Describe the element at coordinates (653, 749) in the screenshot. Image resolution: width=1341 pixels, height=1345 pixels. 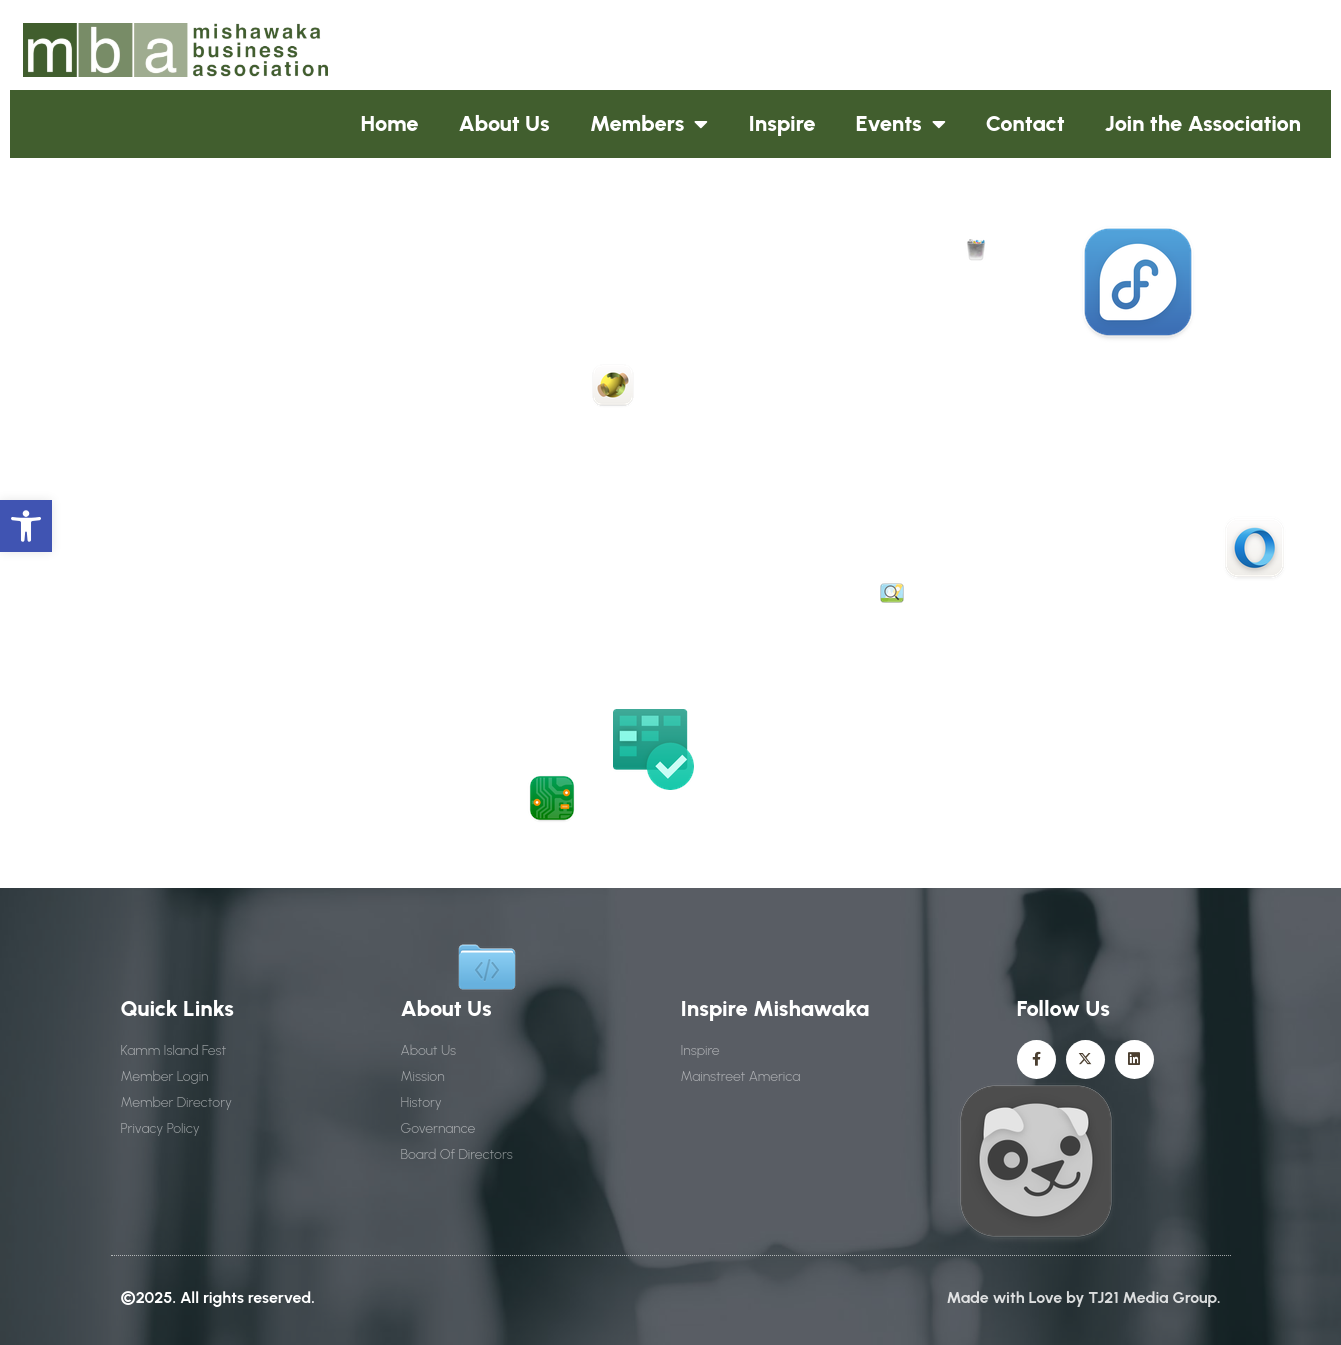
I see `open the boards app` at that location.